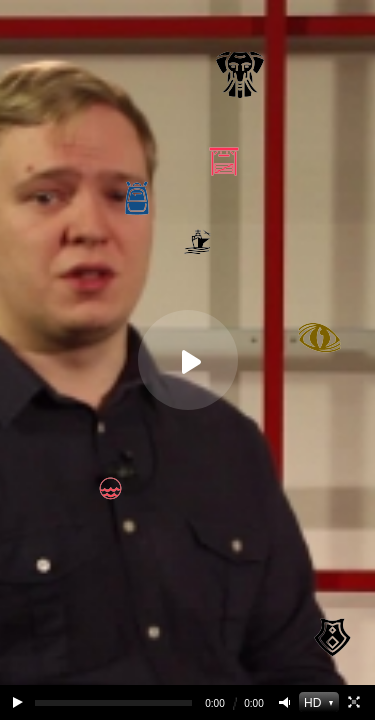 This screenshot has width=375, height=720. What do you see at coordinates (224, 161) in the screenshot?
I see `access ranch or farm management features` at bounding box center [224, 161].